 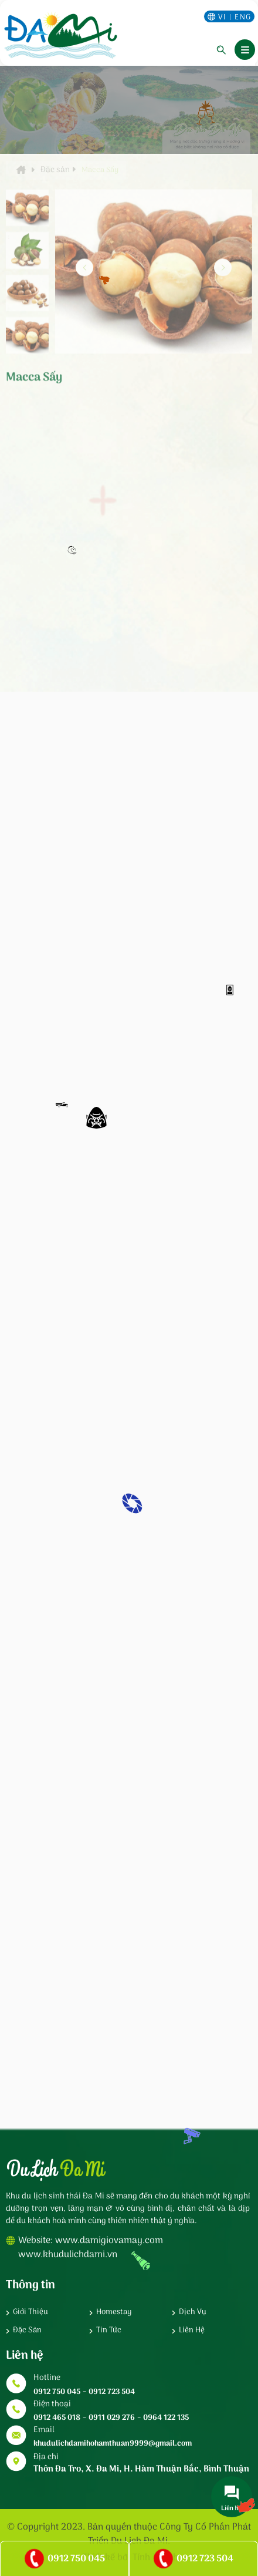 What do you see at coordinates (192, 2136) in the screenshot?
I see `access security camera footage` at bounding box center [192, 2136].